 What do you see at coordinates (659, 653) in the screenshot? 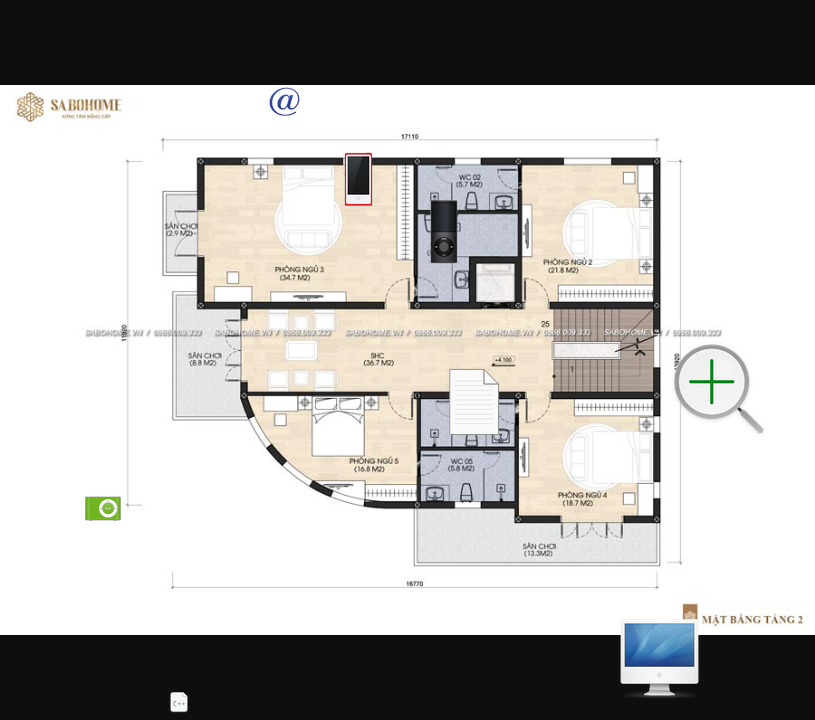
I see `indicates an iMac G5 device in system preferences` at bounding box center [659, 653].